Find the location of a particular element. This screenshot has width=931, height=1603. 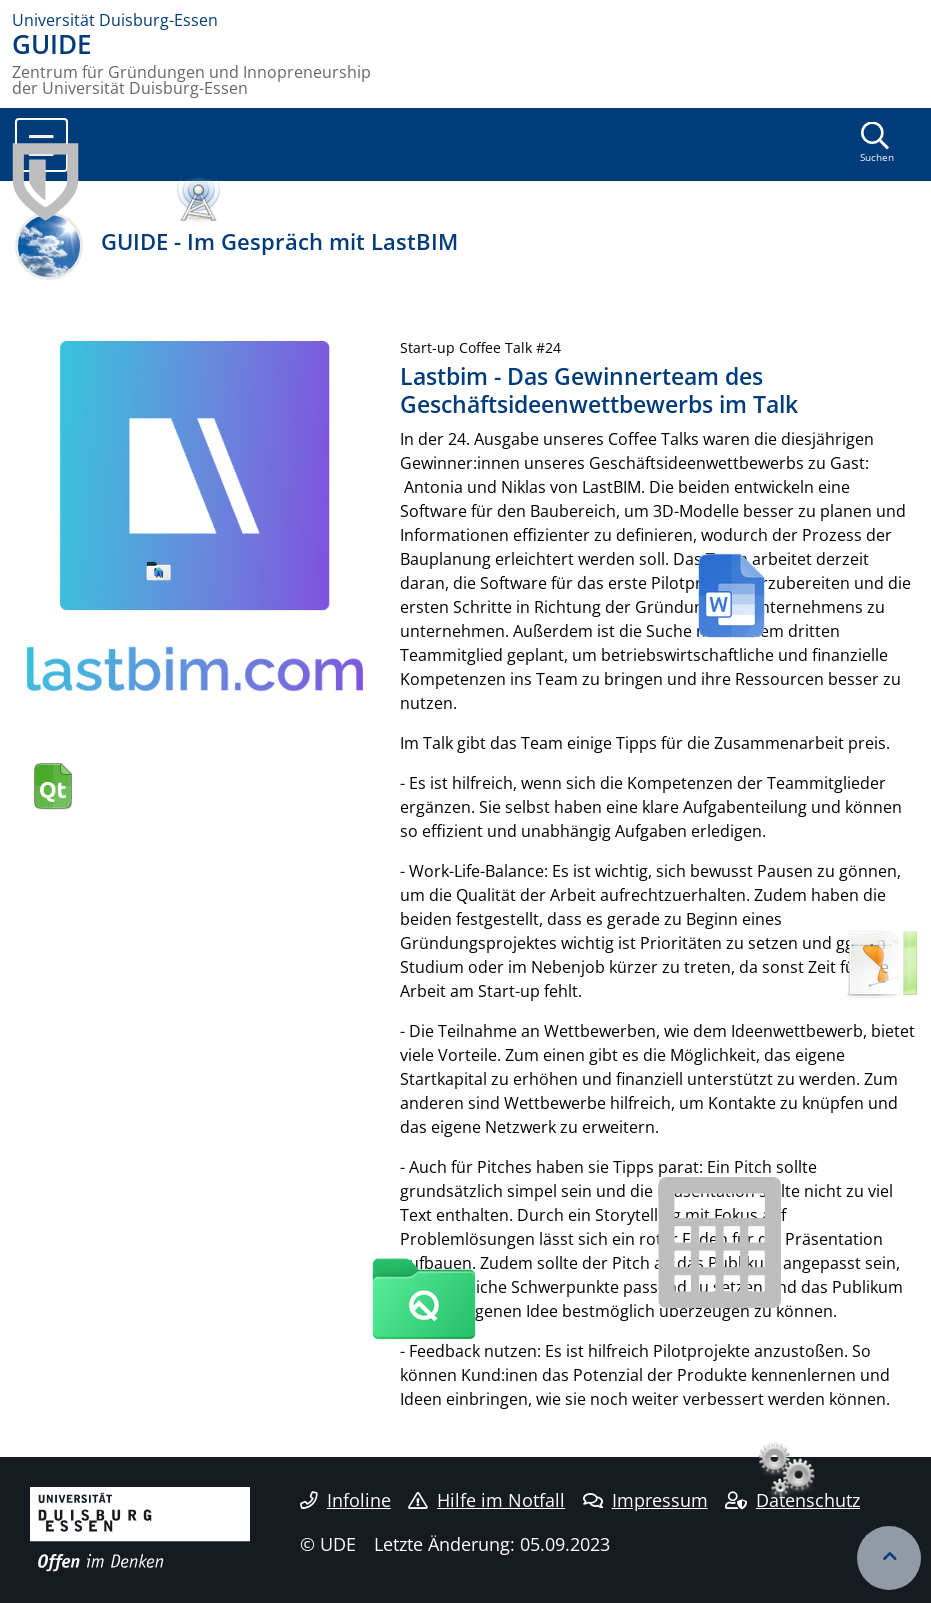

indicates wireless network connectivity status is located at coordinates (198, 199).